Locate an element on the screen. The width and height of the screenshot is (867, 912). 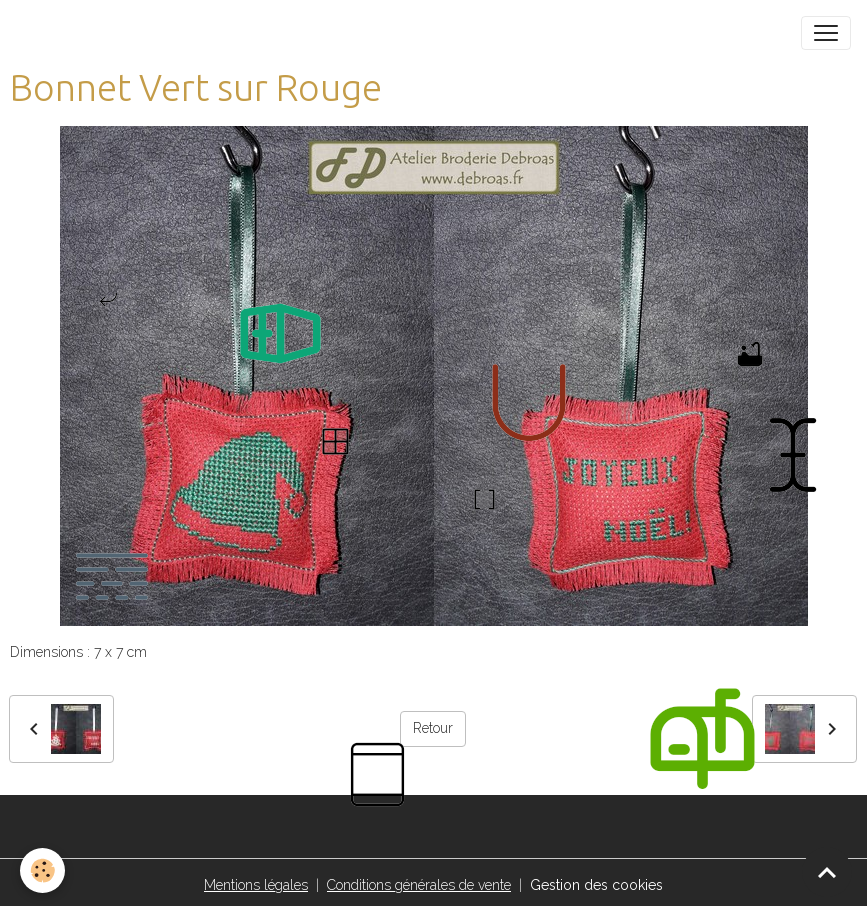
perform a union operation on selected shapes is located at coordinates (529, 397).